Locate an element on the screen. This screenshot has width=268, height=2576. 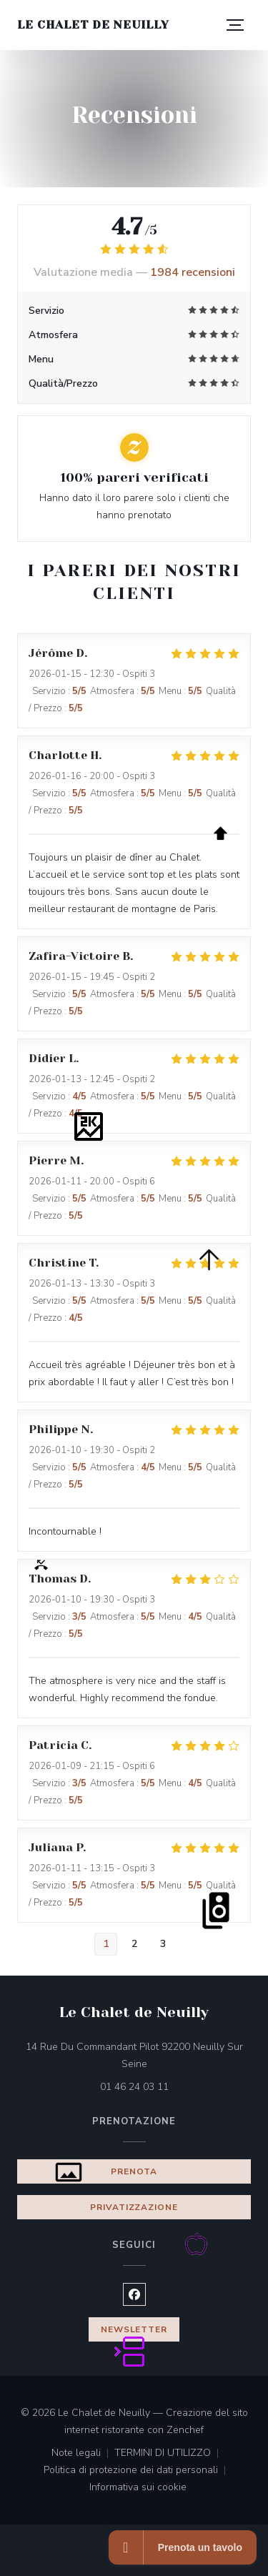
insert a new item between existing elements is located at coordinates (129, 2352).